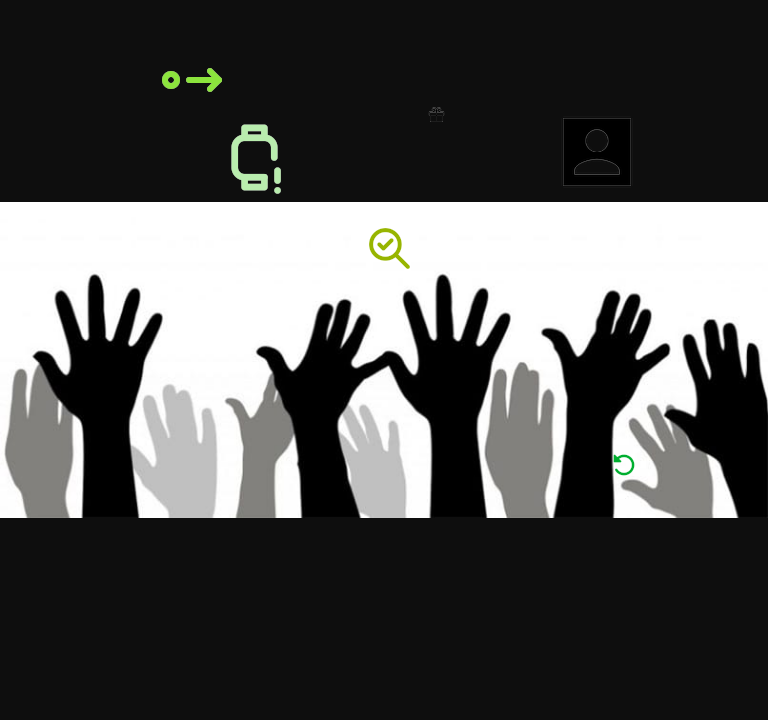 The image size is (768, 720). What do you see at coordinates (597, 152) in the screenshot?
I see `view your account profile` at bounding box center [597, 152].